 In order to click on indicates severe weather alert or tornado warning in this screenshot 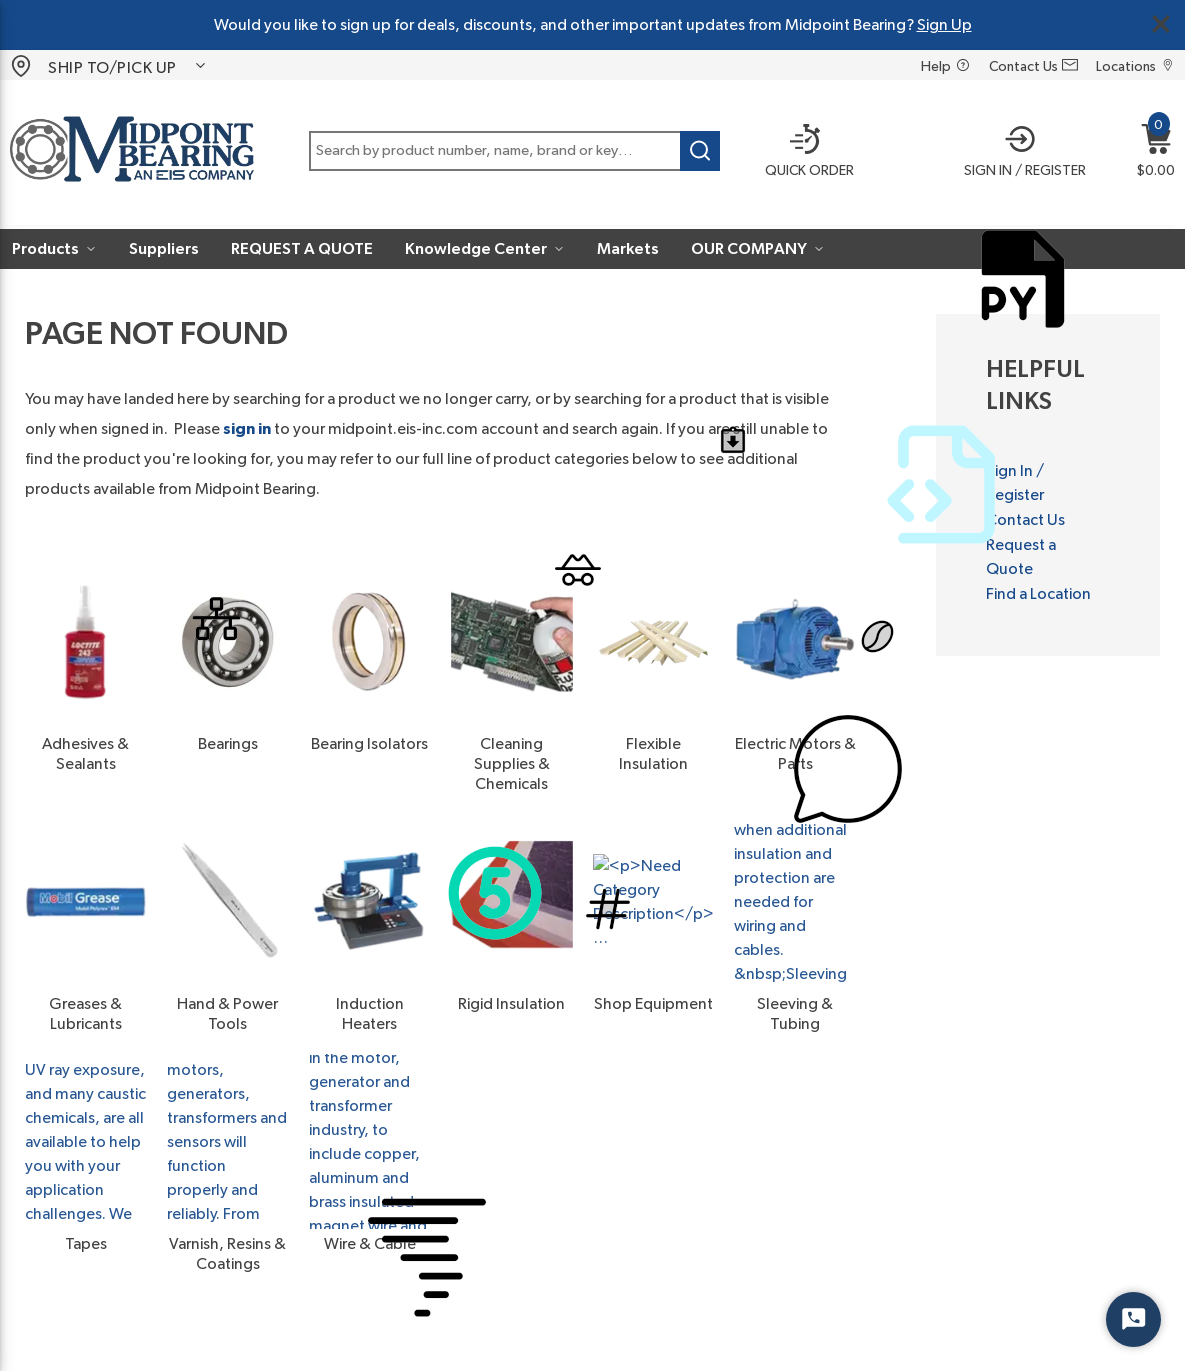, I will do `click(427, 1253)`.